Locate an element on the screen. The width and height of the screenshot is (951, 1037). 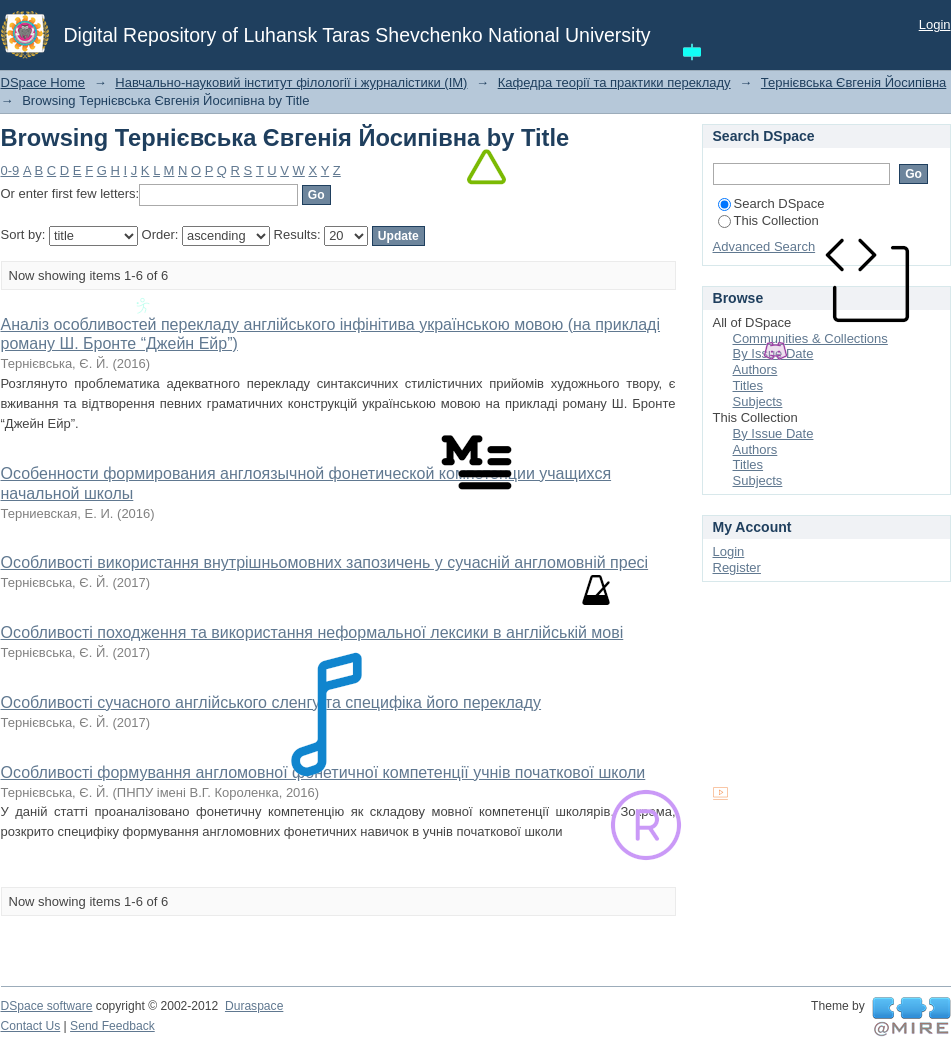
throw or discard an item is located at coordinates (142, 305).